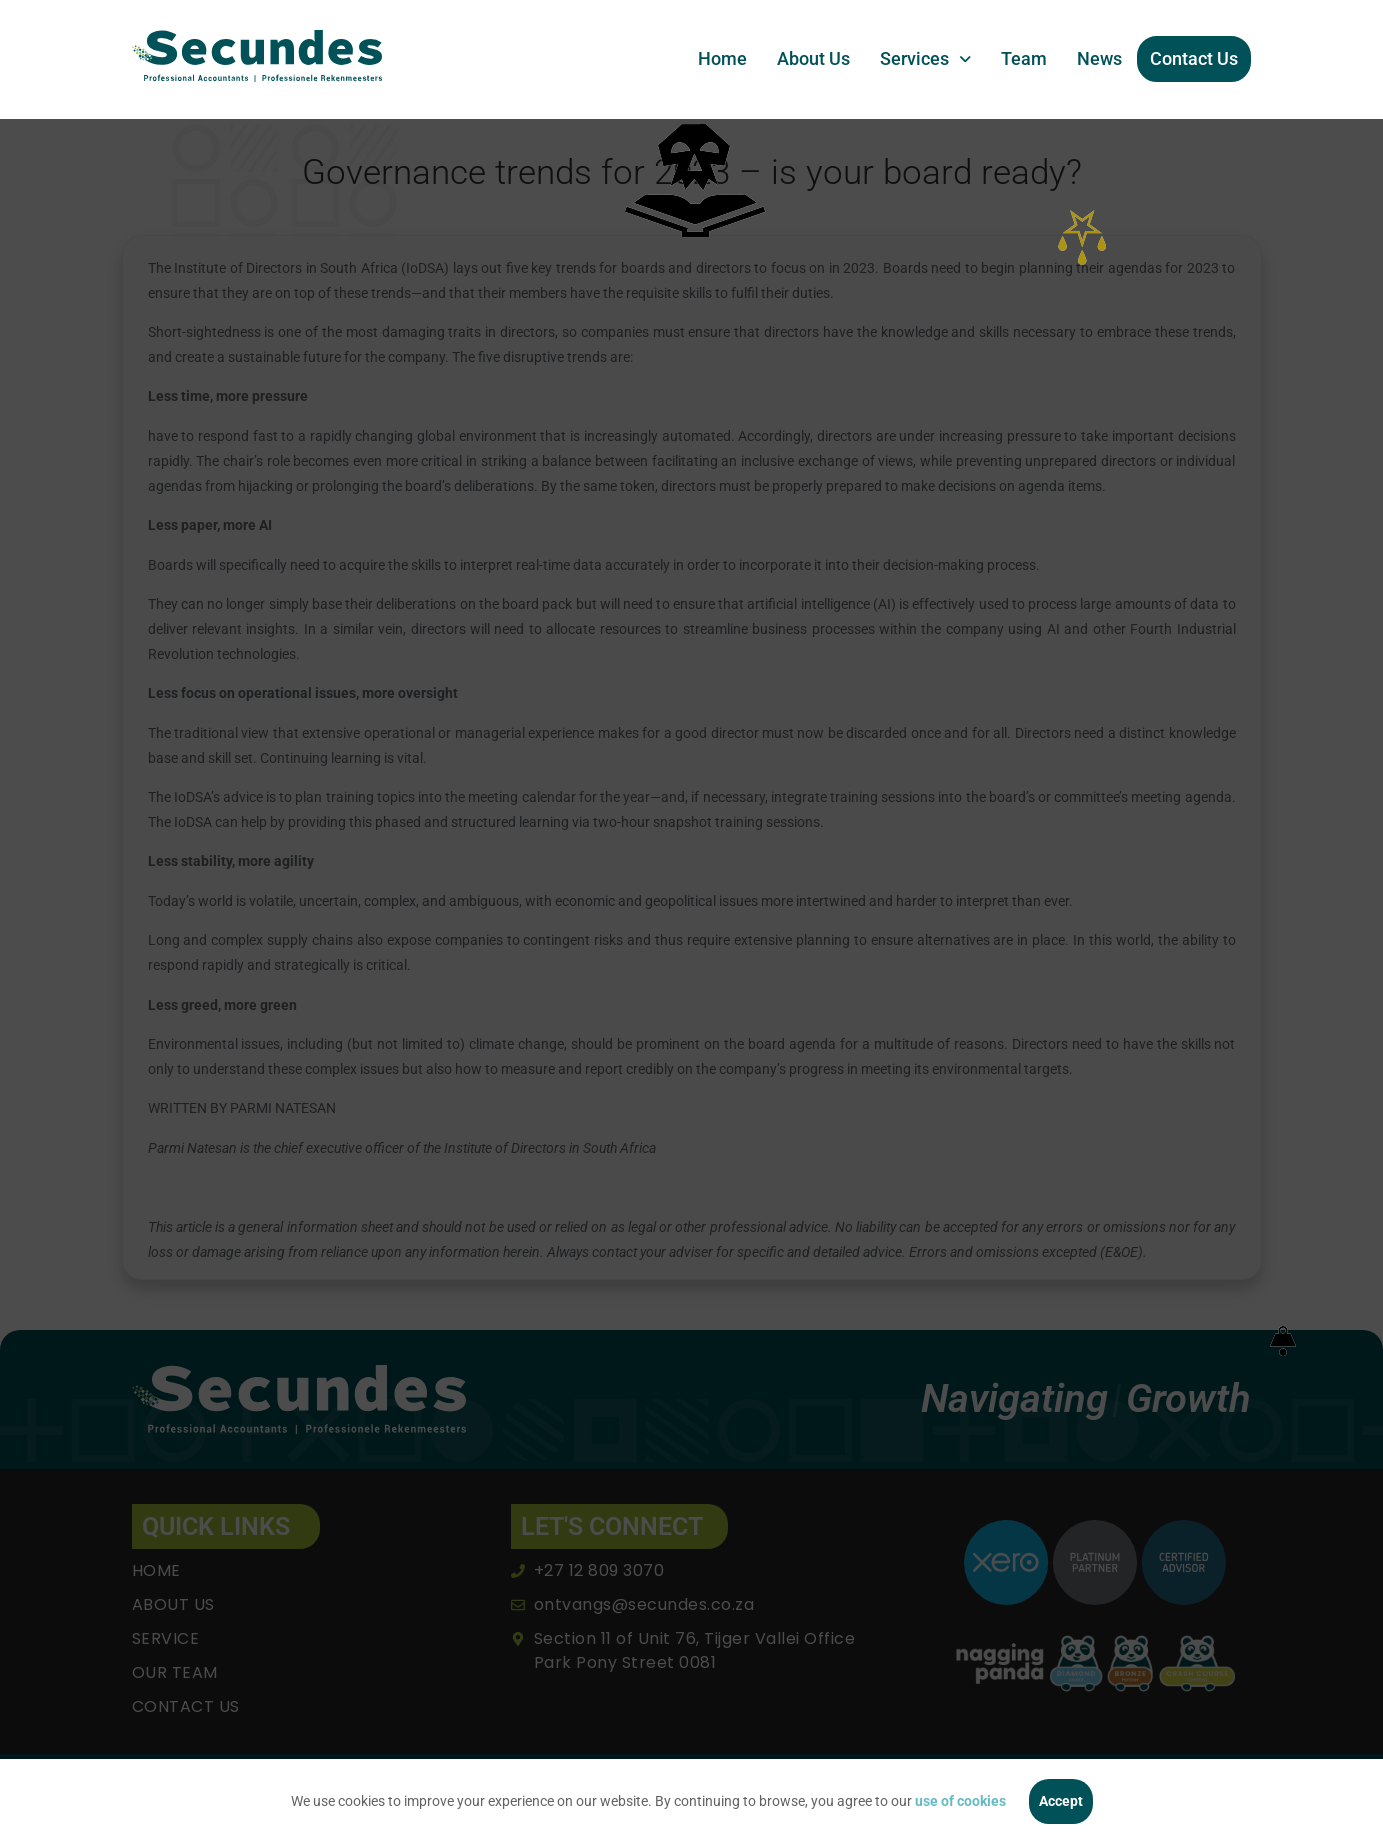  What do you see at coordinates (694, 184) in the screenshot?
I see `view death note or cursed book item in game inventory` at bounding box center [694, 184].